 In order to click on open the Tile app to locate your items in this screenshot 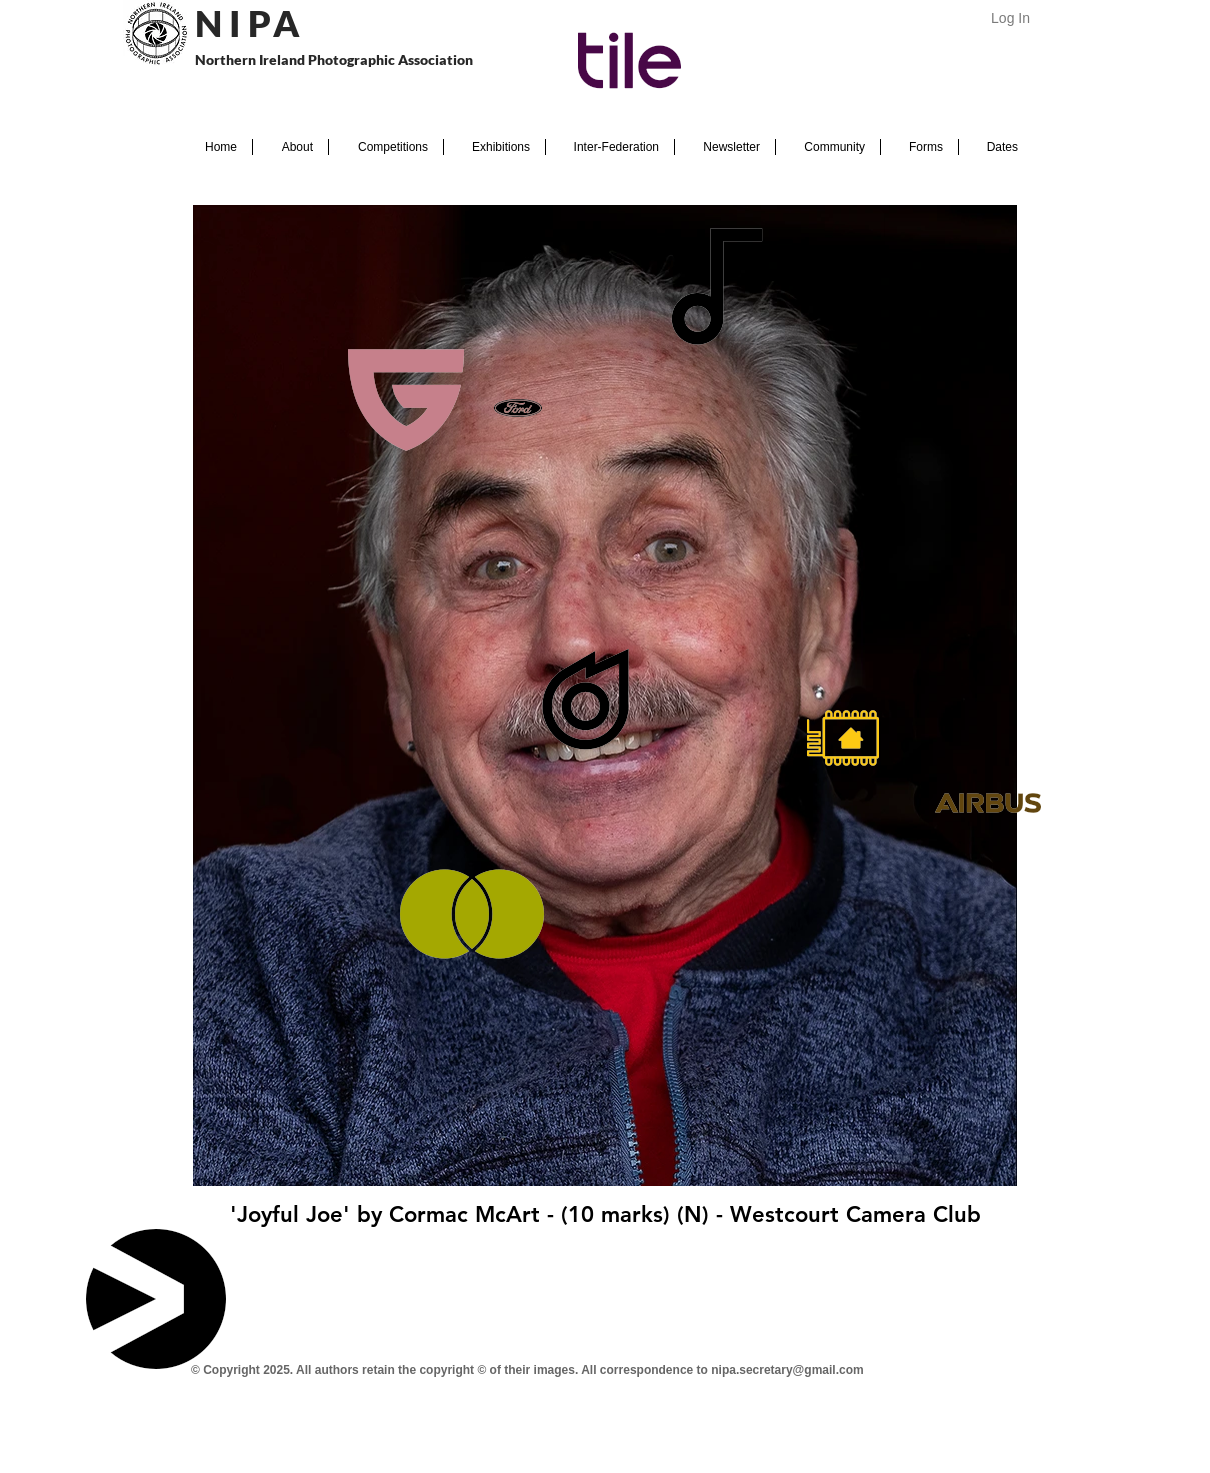, I will do `click(629, 60)`.